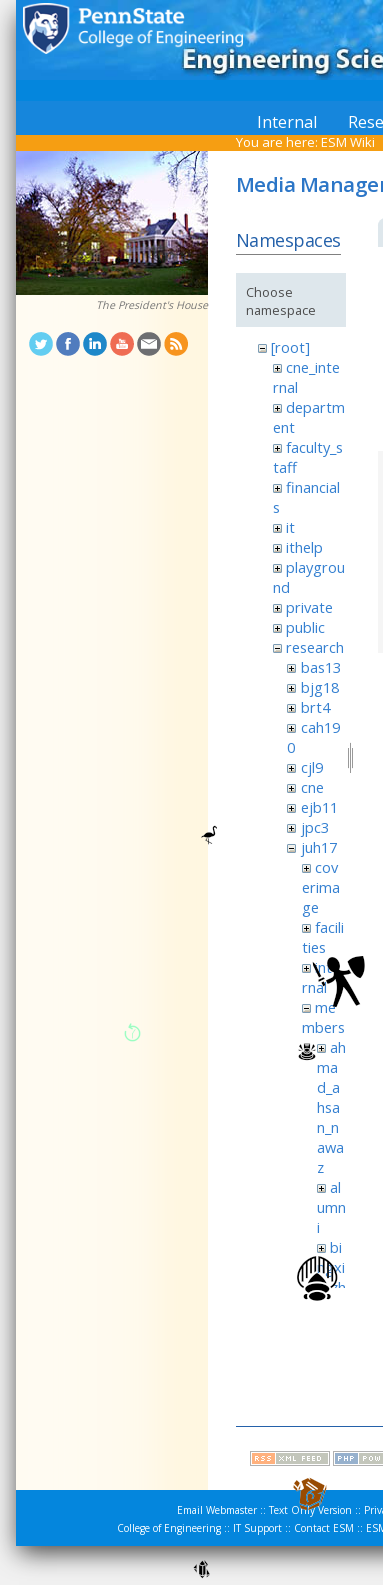 This screenshot has width=383, height=1585. What do you see at coordinates (317, 1279) in the screenshot?
I see `represents a beetle or insect creature in a game interface` at bounding box center [317, 1279].